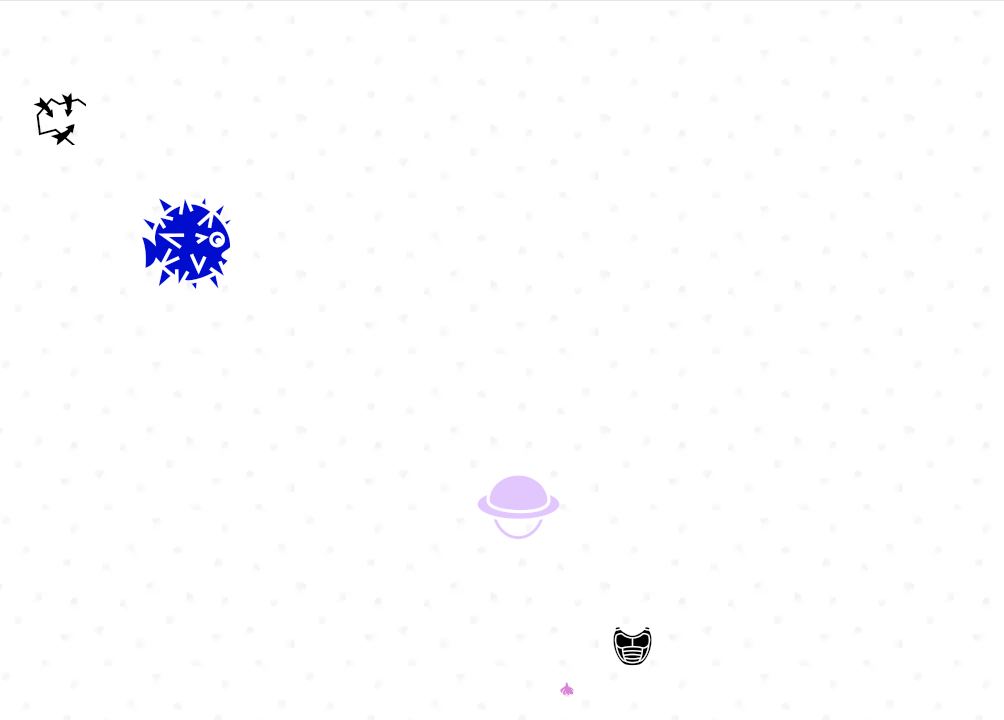 This screenshot has height=720, width=1004. Describe the element at coordinates (186, 243) in the screenshot. I see `select porcupinefish or blowfish character` at that location.